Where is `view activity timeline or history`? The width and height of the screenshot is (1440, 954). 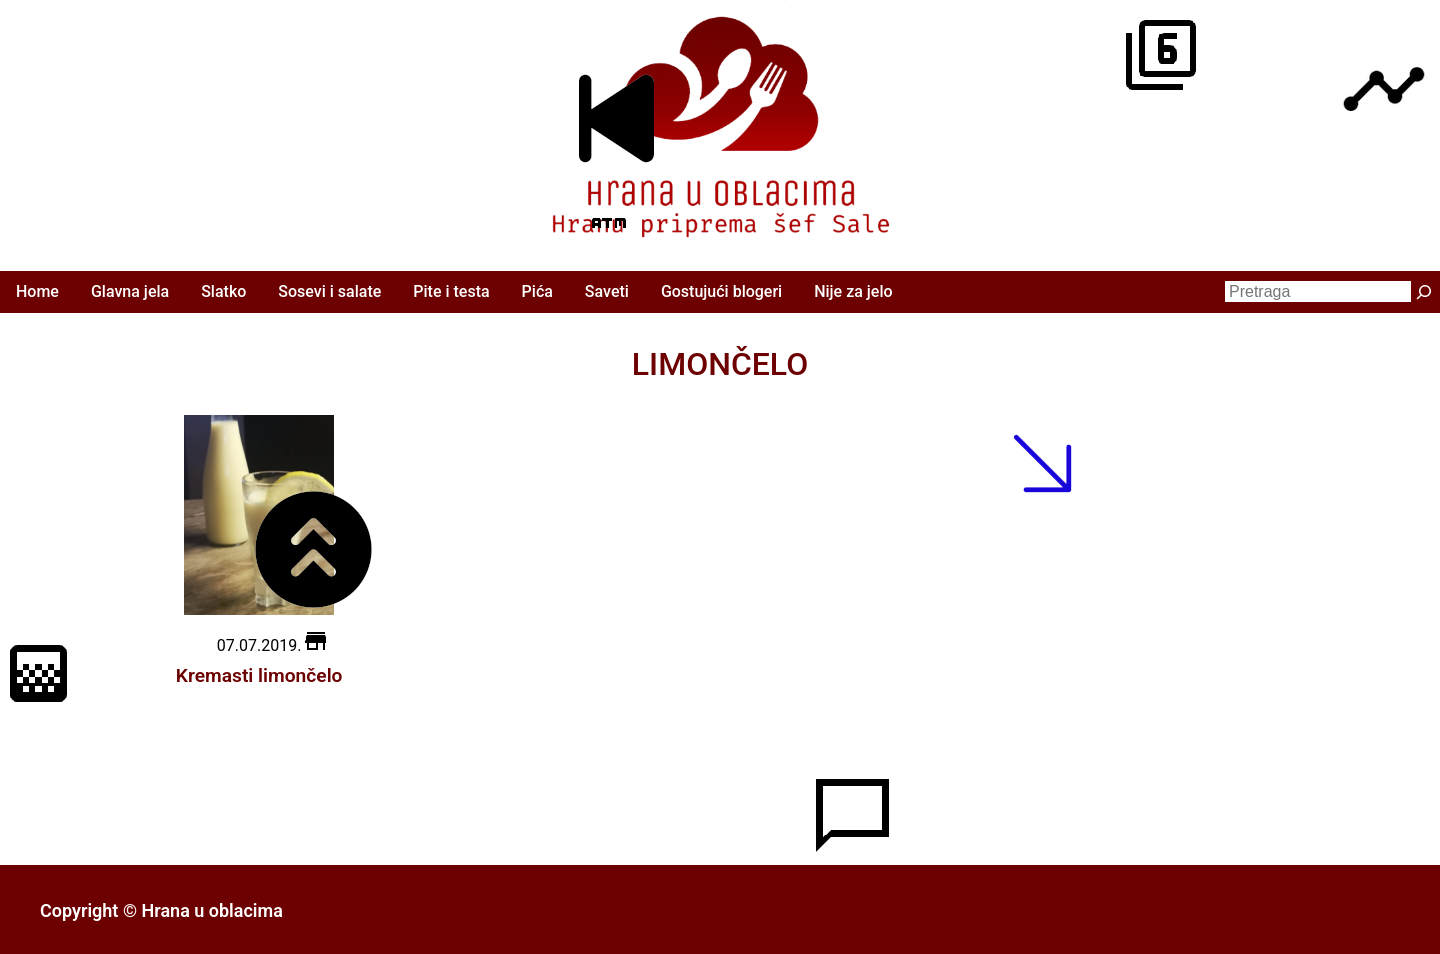
view activity timeline or history is located at coordinates (1384, 89).